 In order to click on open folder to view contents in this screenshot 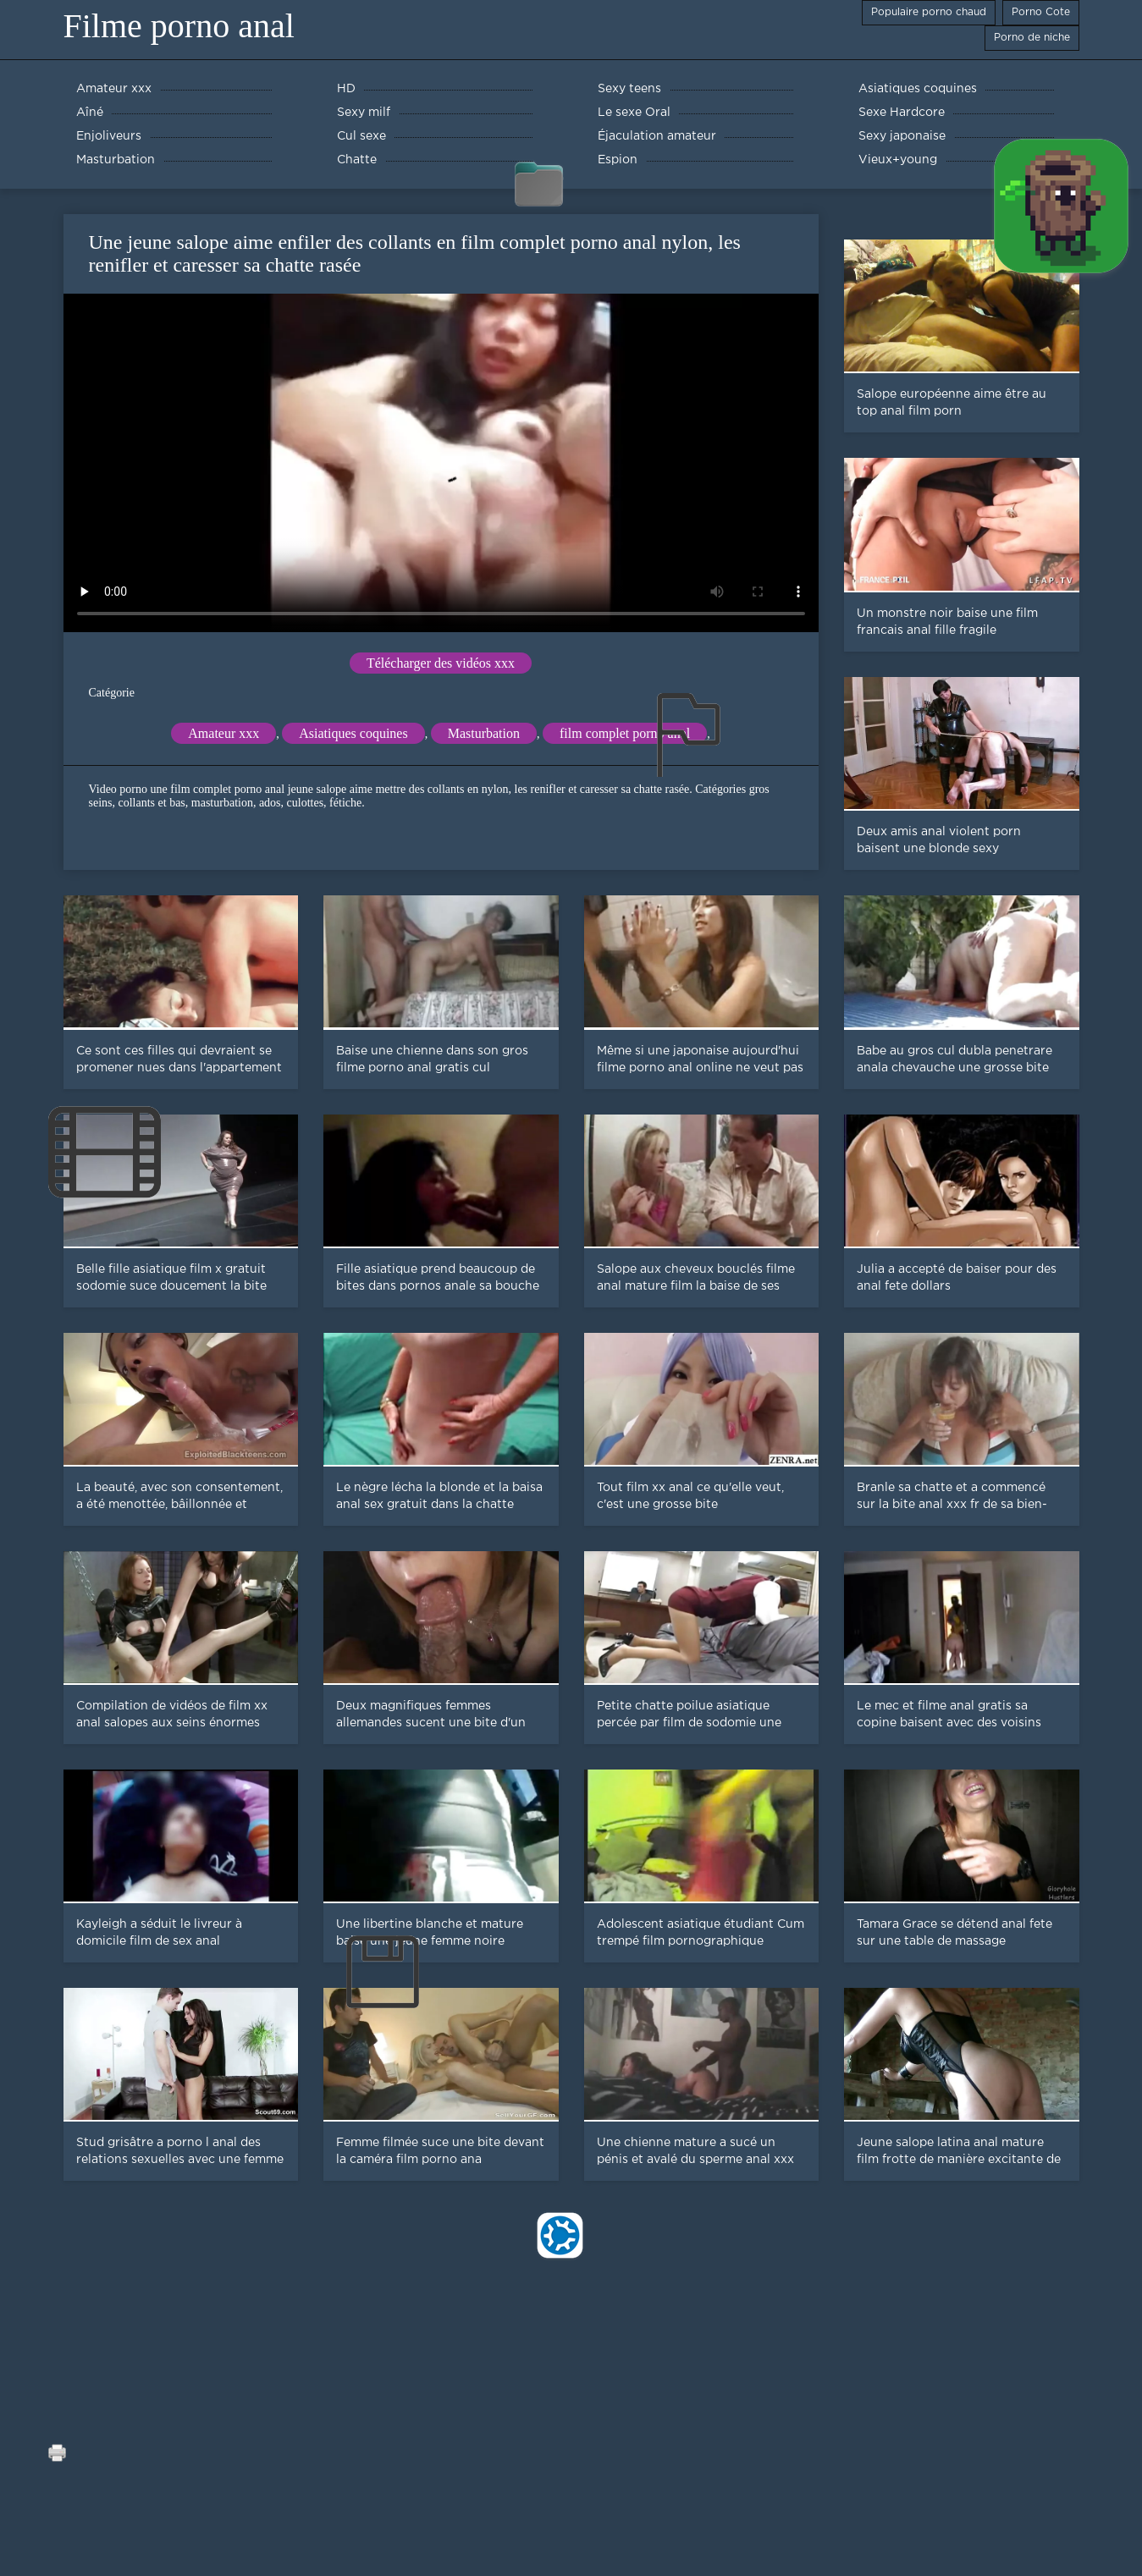, I will do `click(538, 184)`.